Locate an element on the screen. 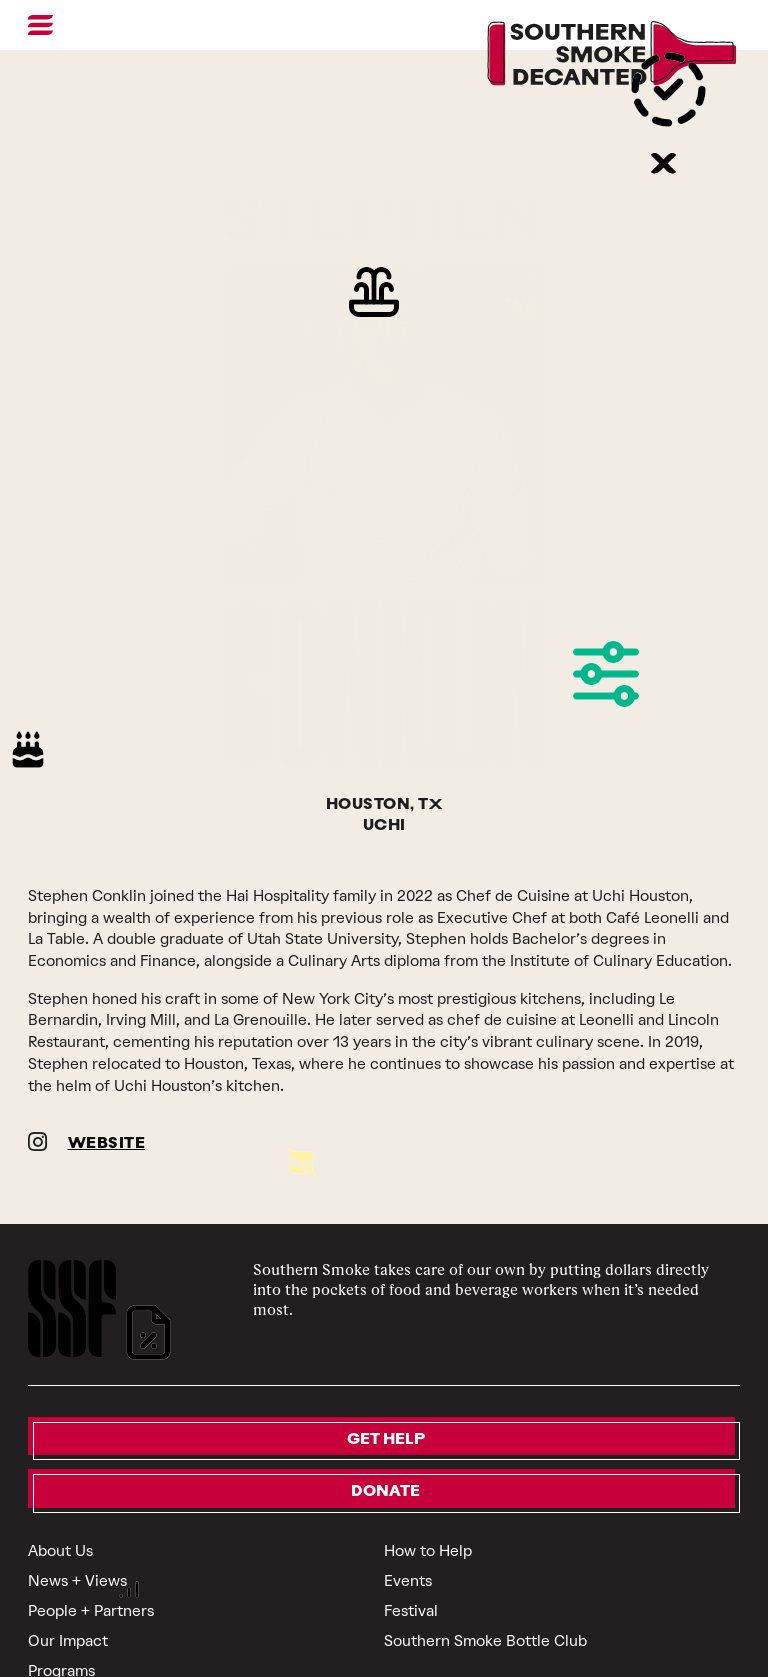 The image size is (768, 1677). indicates medium signal strength is located at coordinates (137, 1583).